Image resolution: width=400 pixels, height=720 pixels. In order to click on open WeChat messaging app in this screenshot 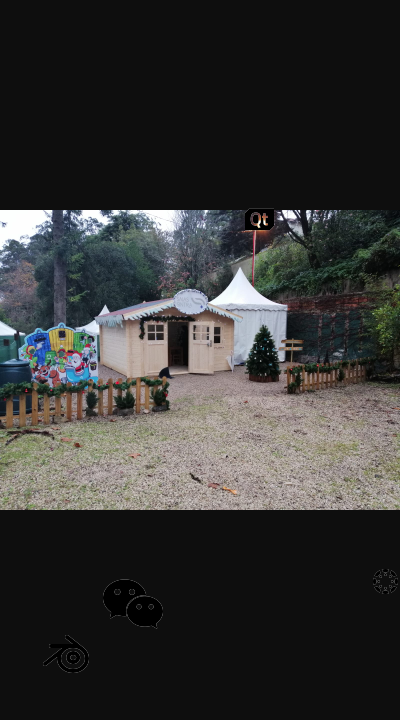, I will do `click(133, 604)`.